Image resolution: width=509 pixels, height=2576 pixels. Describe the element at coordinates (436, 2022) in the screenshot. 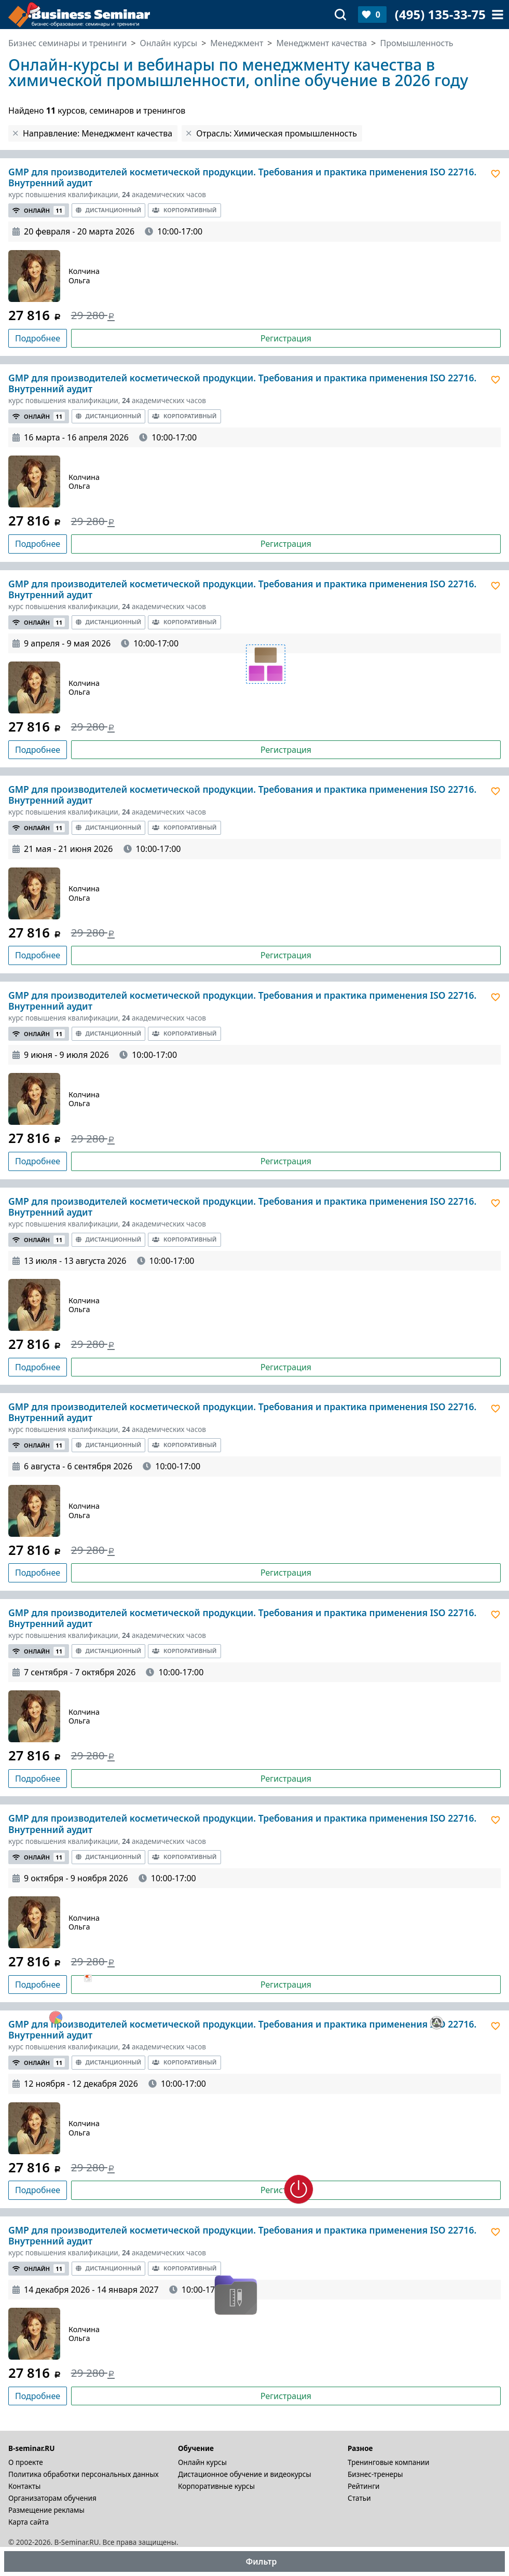

I see `check for available system updates` at that location.